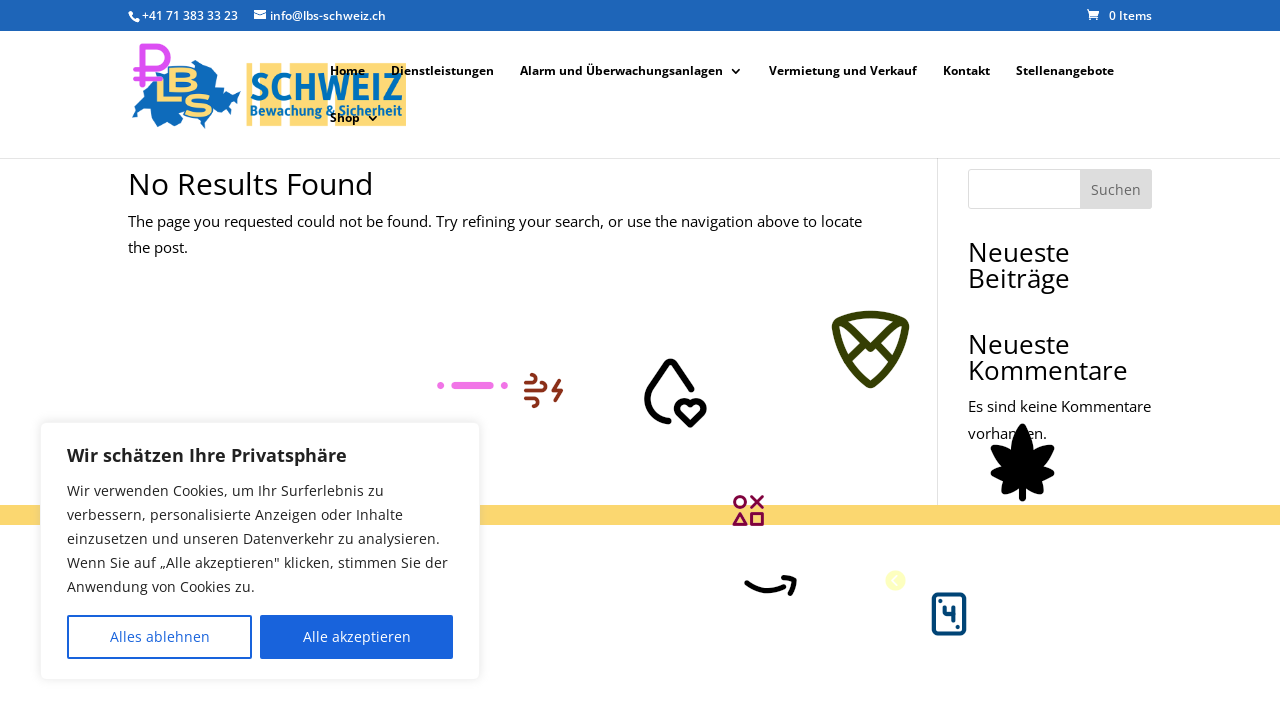  What do you see at coordinates (870, 349) in the screenshot?
I see `open ctemplar secure email service` at bounding box center [870, 349].